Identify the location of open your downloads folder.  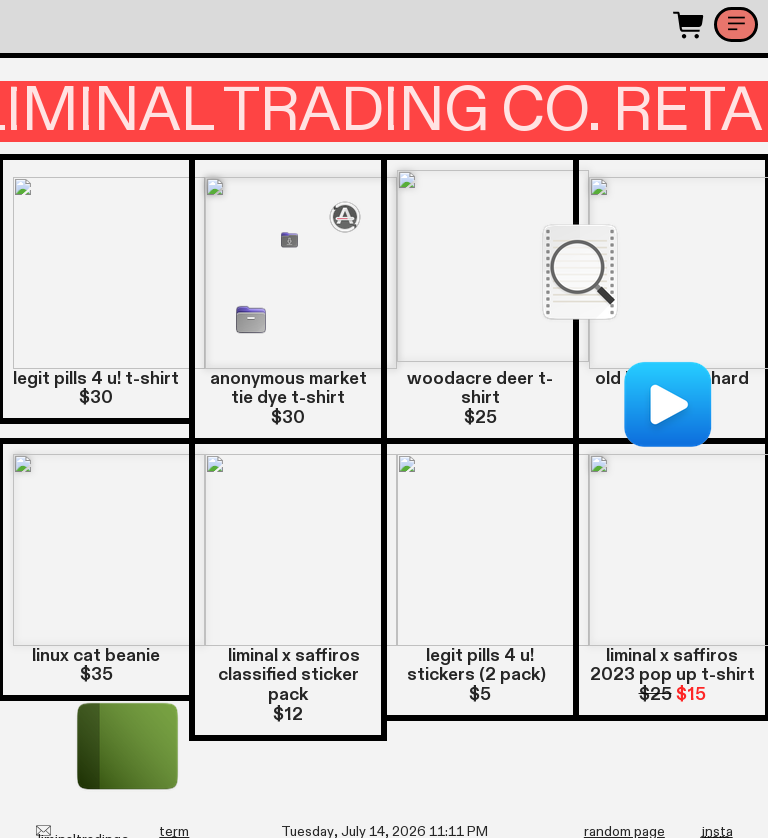
(289, 239).